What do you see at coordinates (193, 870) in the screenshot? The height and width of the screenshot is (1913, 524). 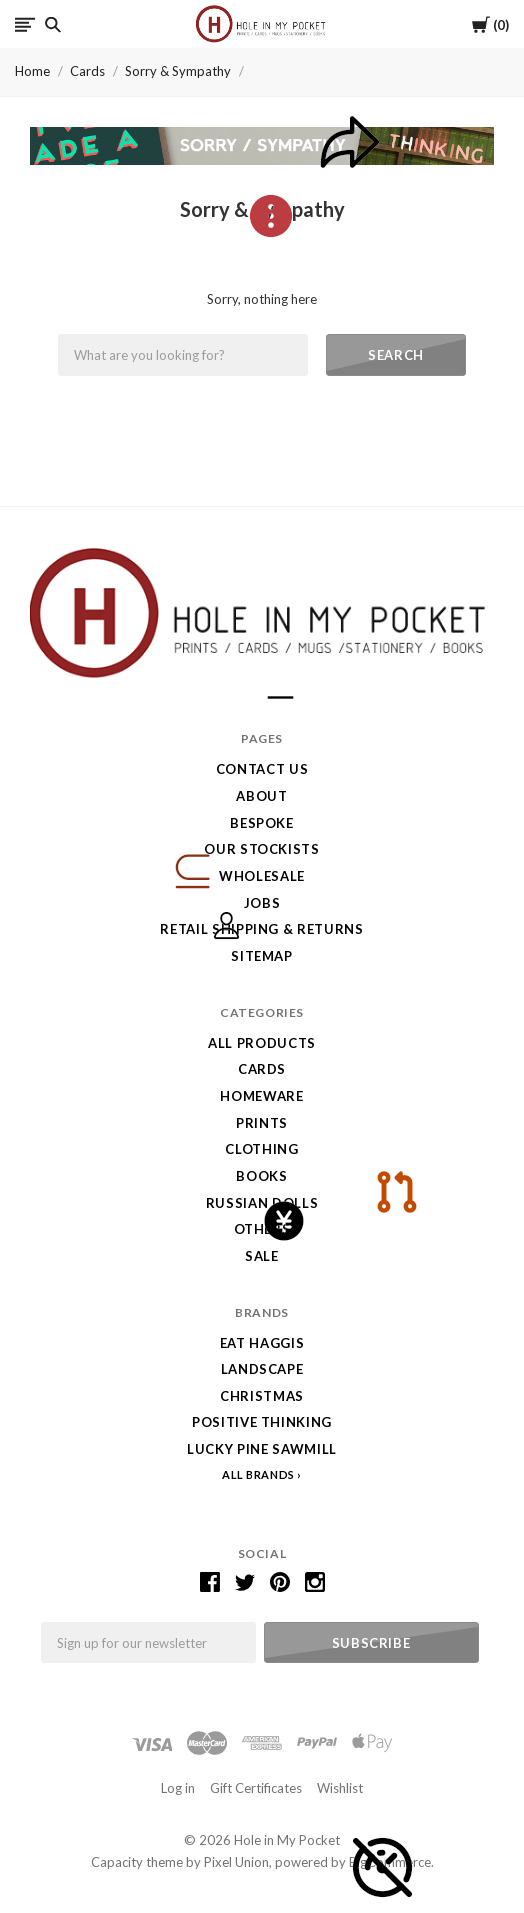 I see `indicates a subset relationship in mathematical or set operations` at bounding box center [193, 870].